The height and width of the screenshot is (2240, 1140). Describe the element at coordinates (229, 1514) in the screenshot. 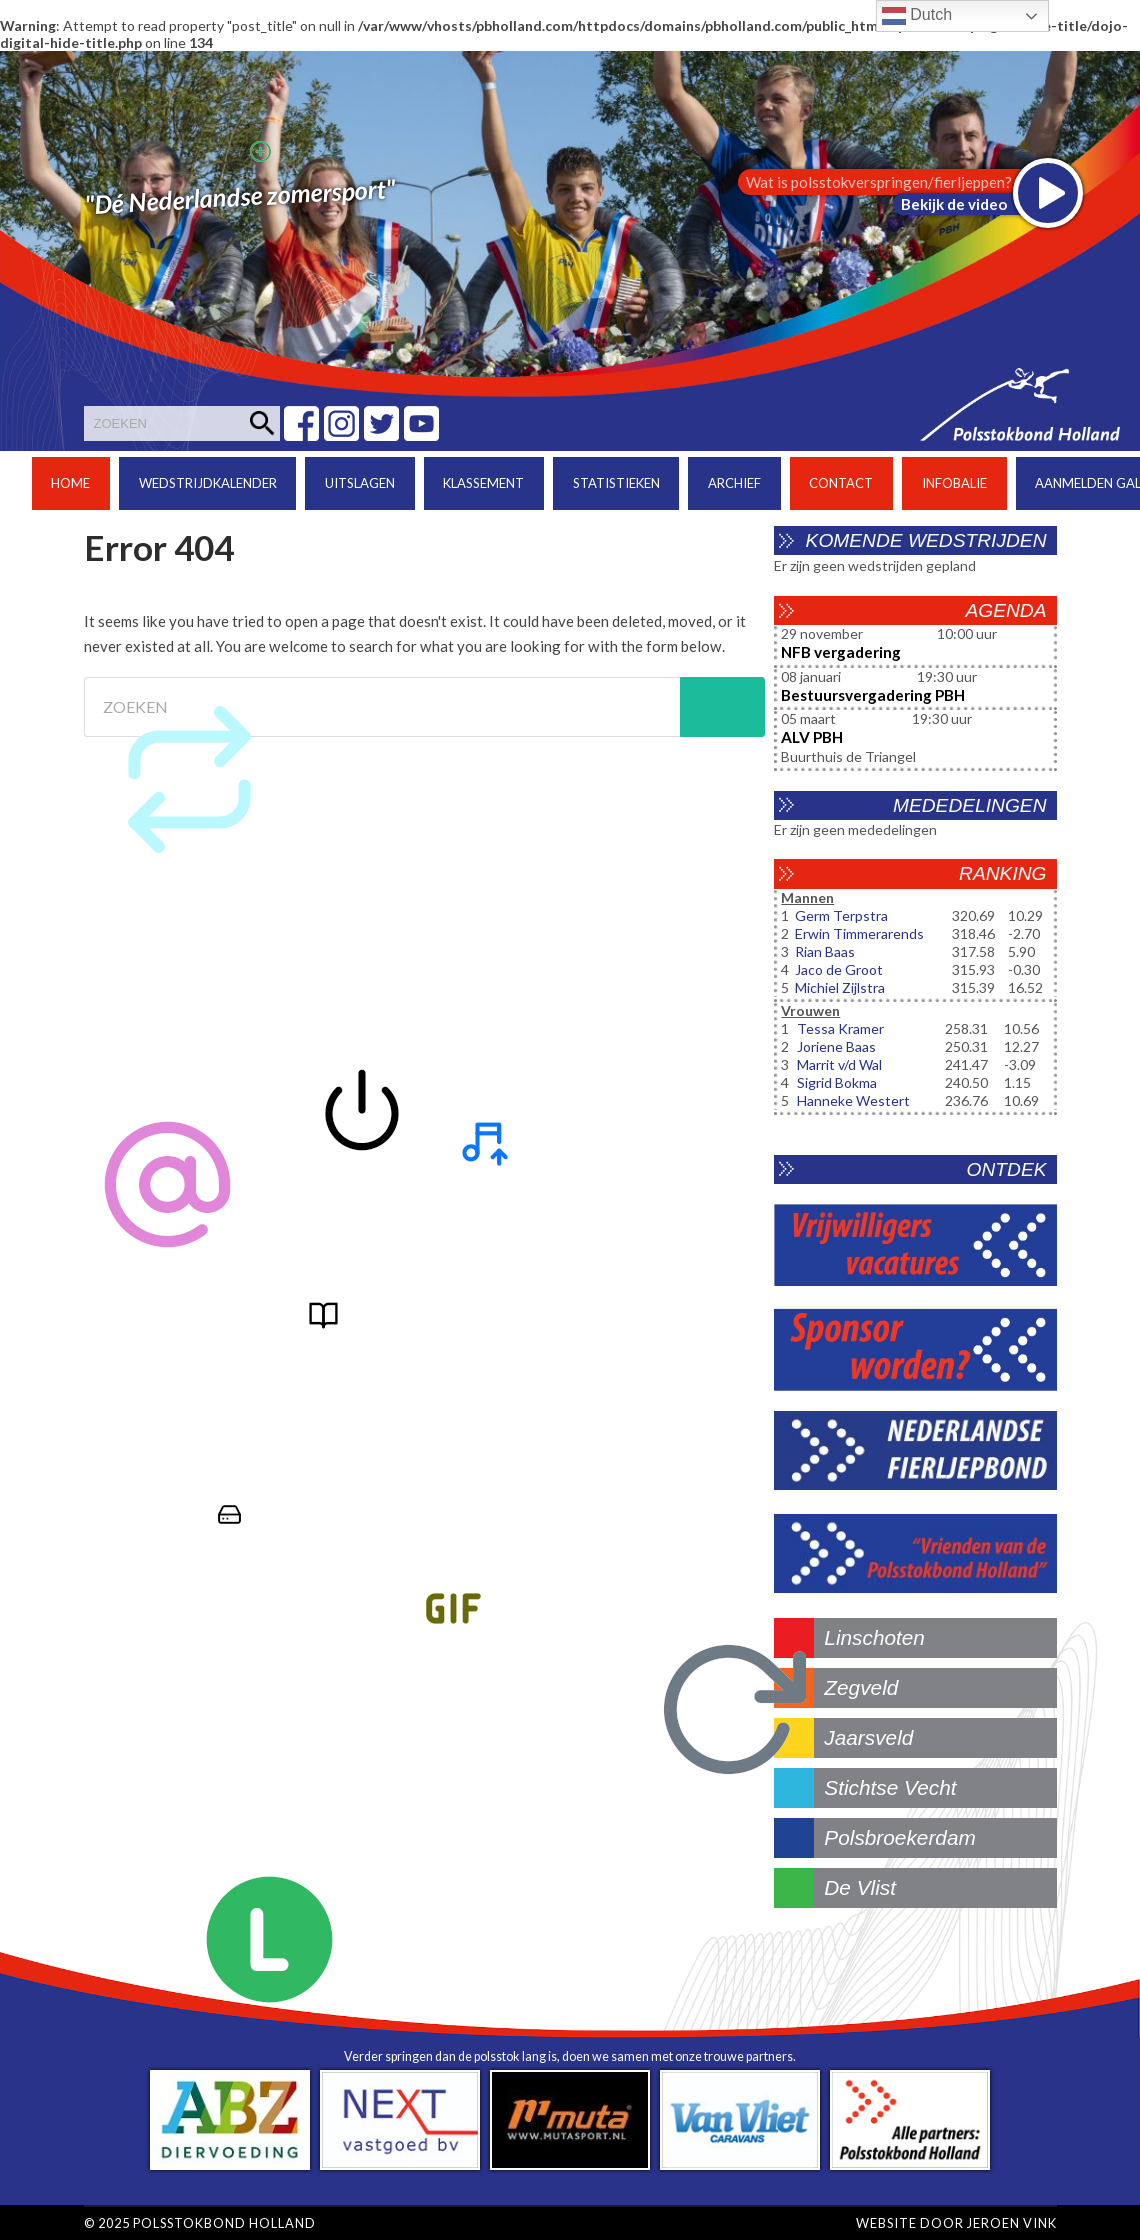

I see `access local storage or hard drive` at that location.